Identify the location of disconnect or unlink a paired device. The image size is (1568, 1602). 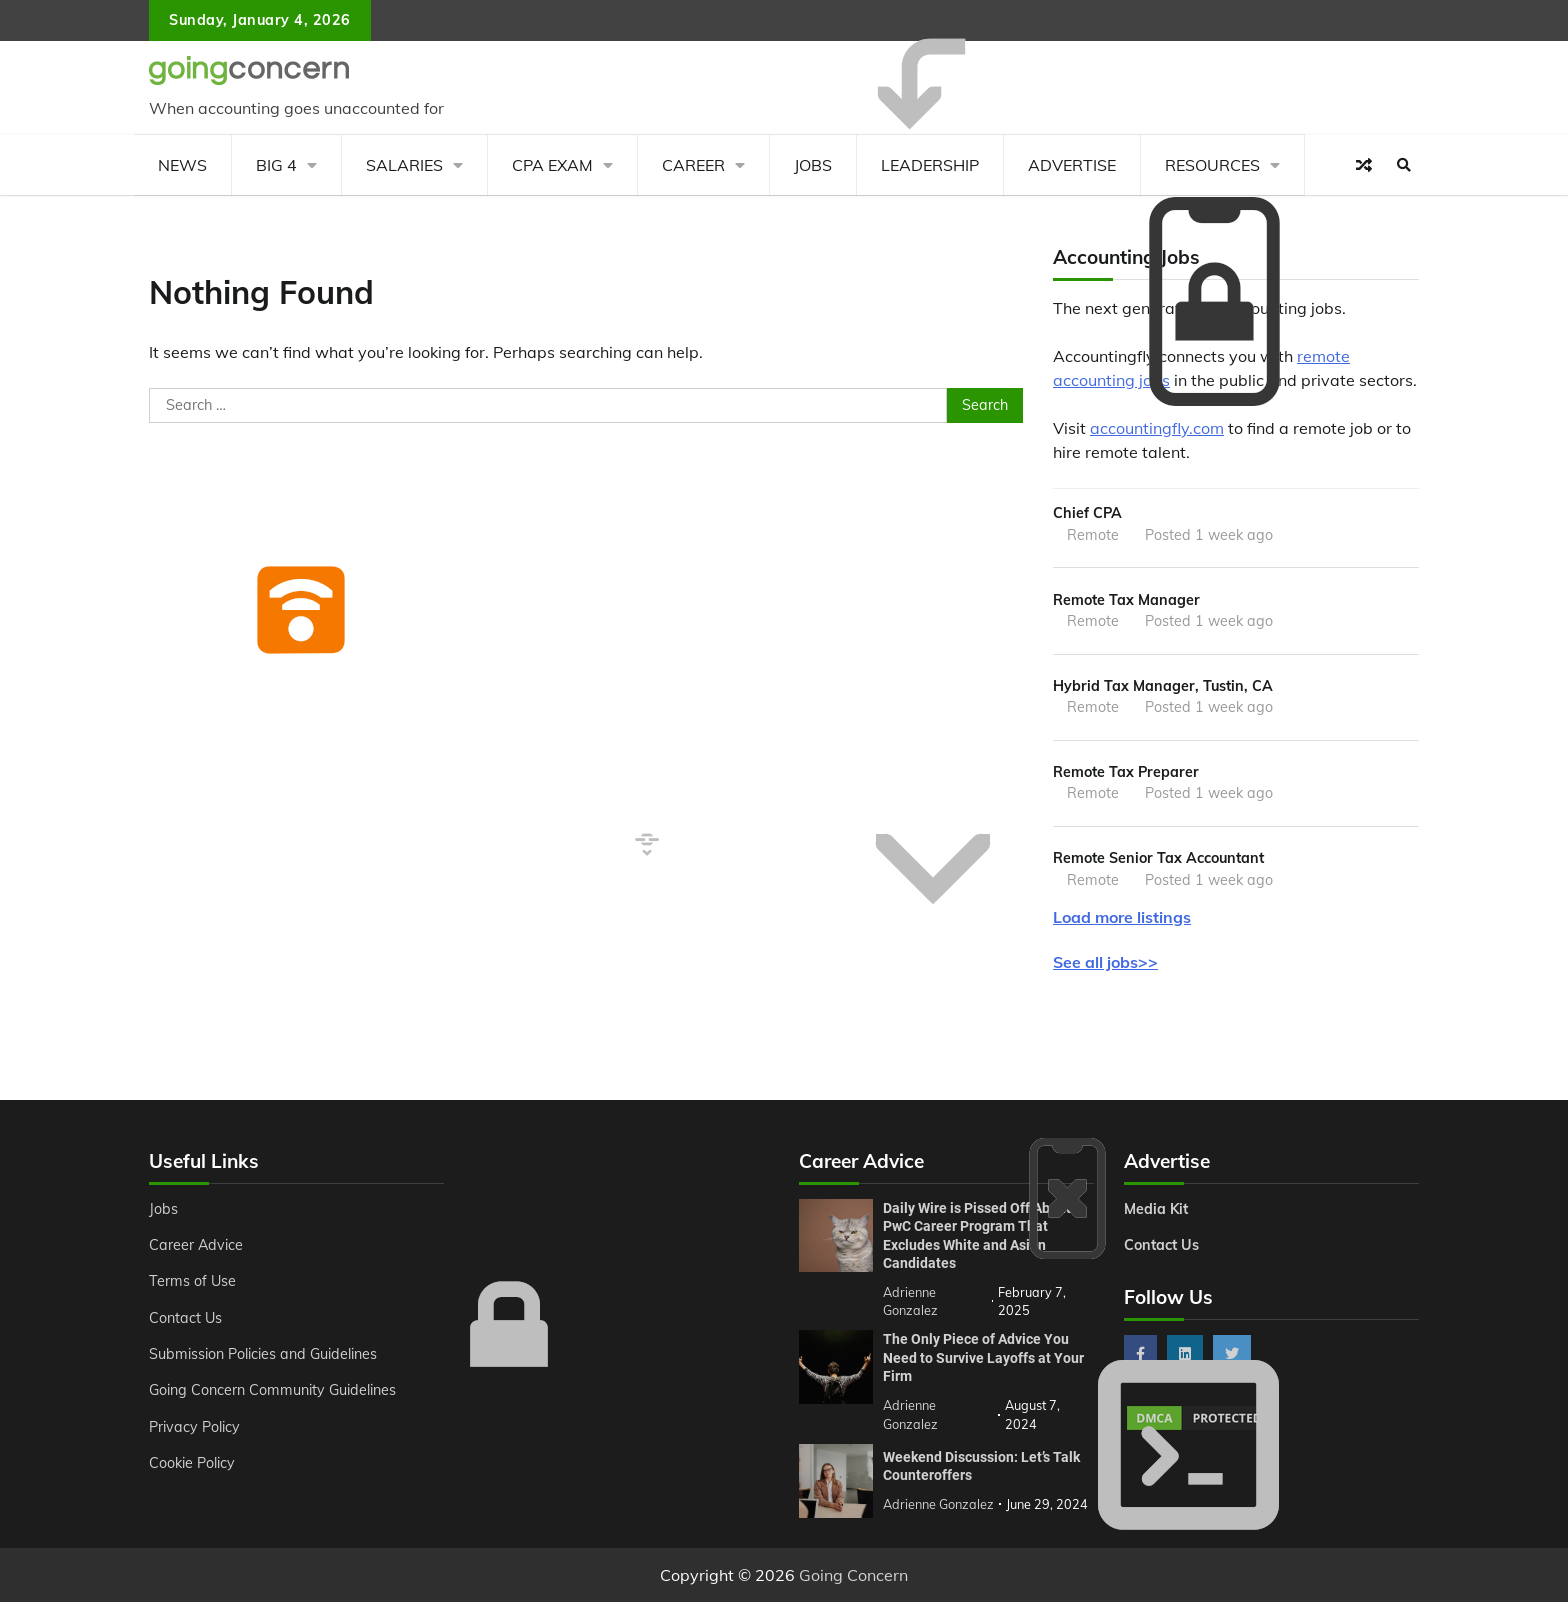
(1067, 1198).